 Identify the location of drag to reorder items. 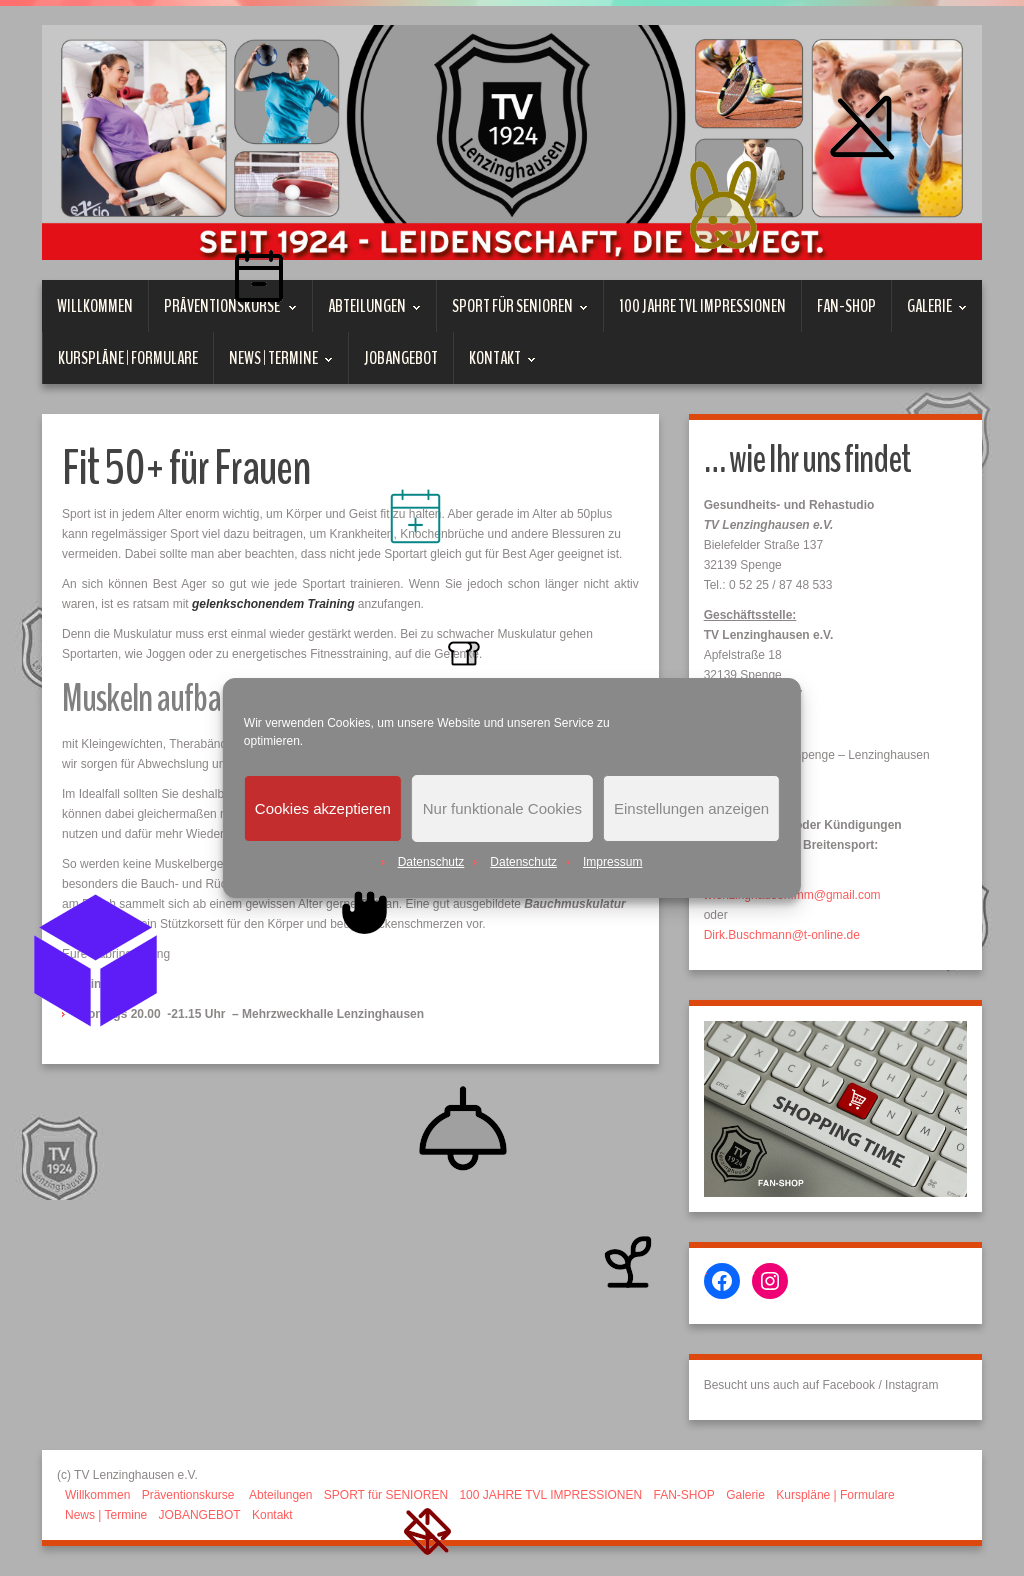
(364, 905).